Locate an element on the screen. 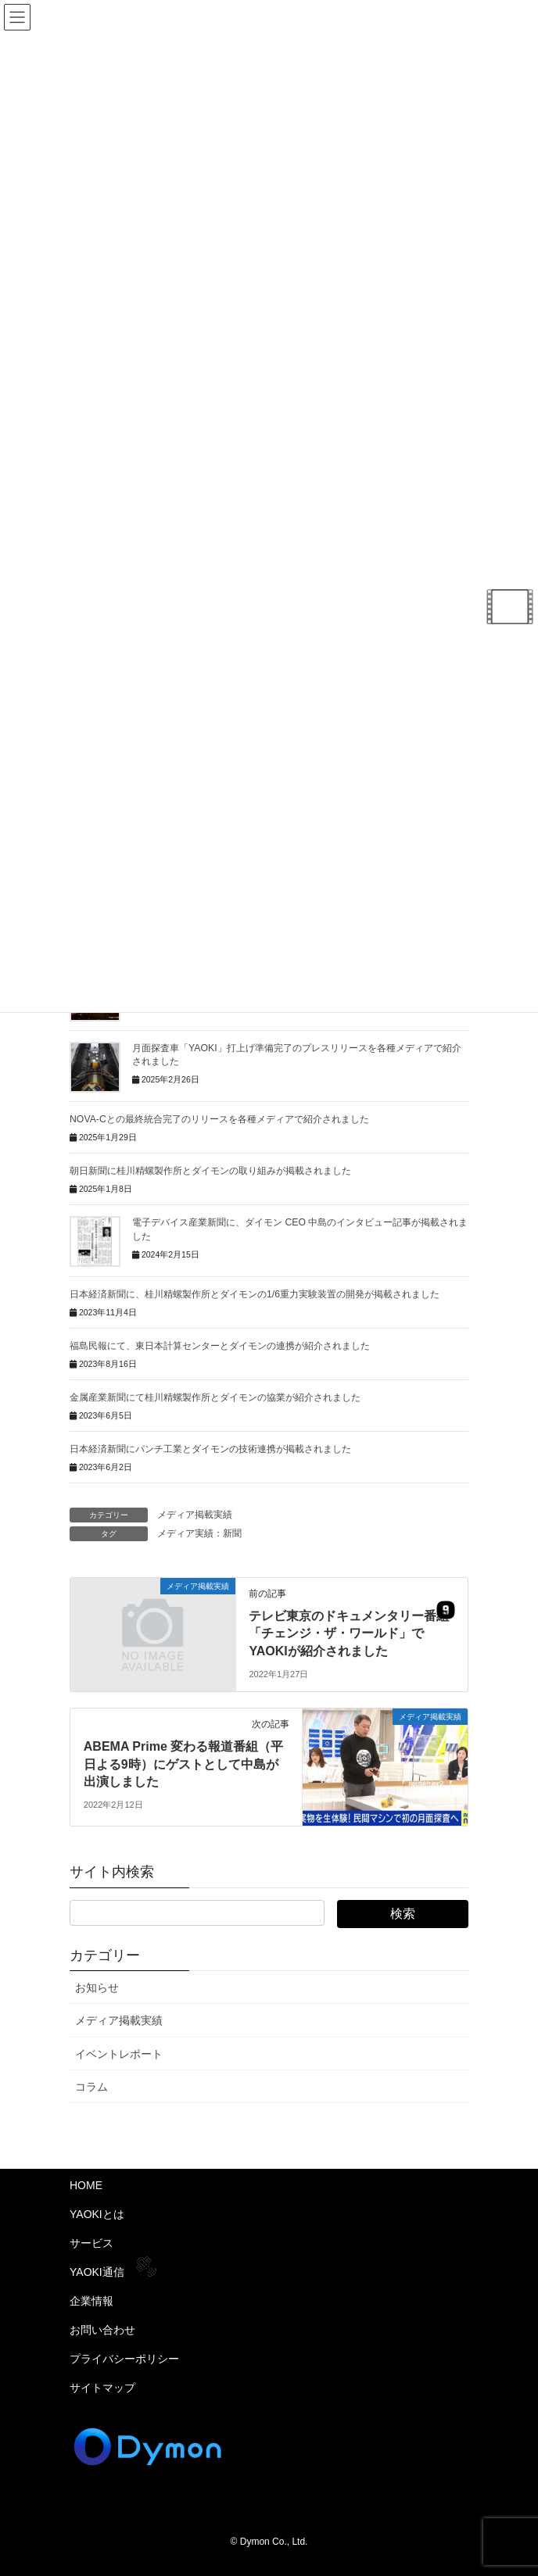 Image resolution: width=538 pixels, height=2576 pixels. view video or film content is located at coordinates (510, 612).